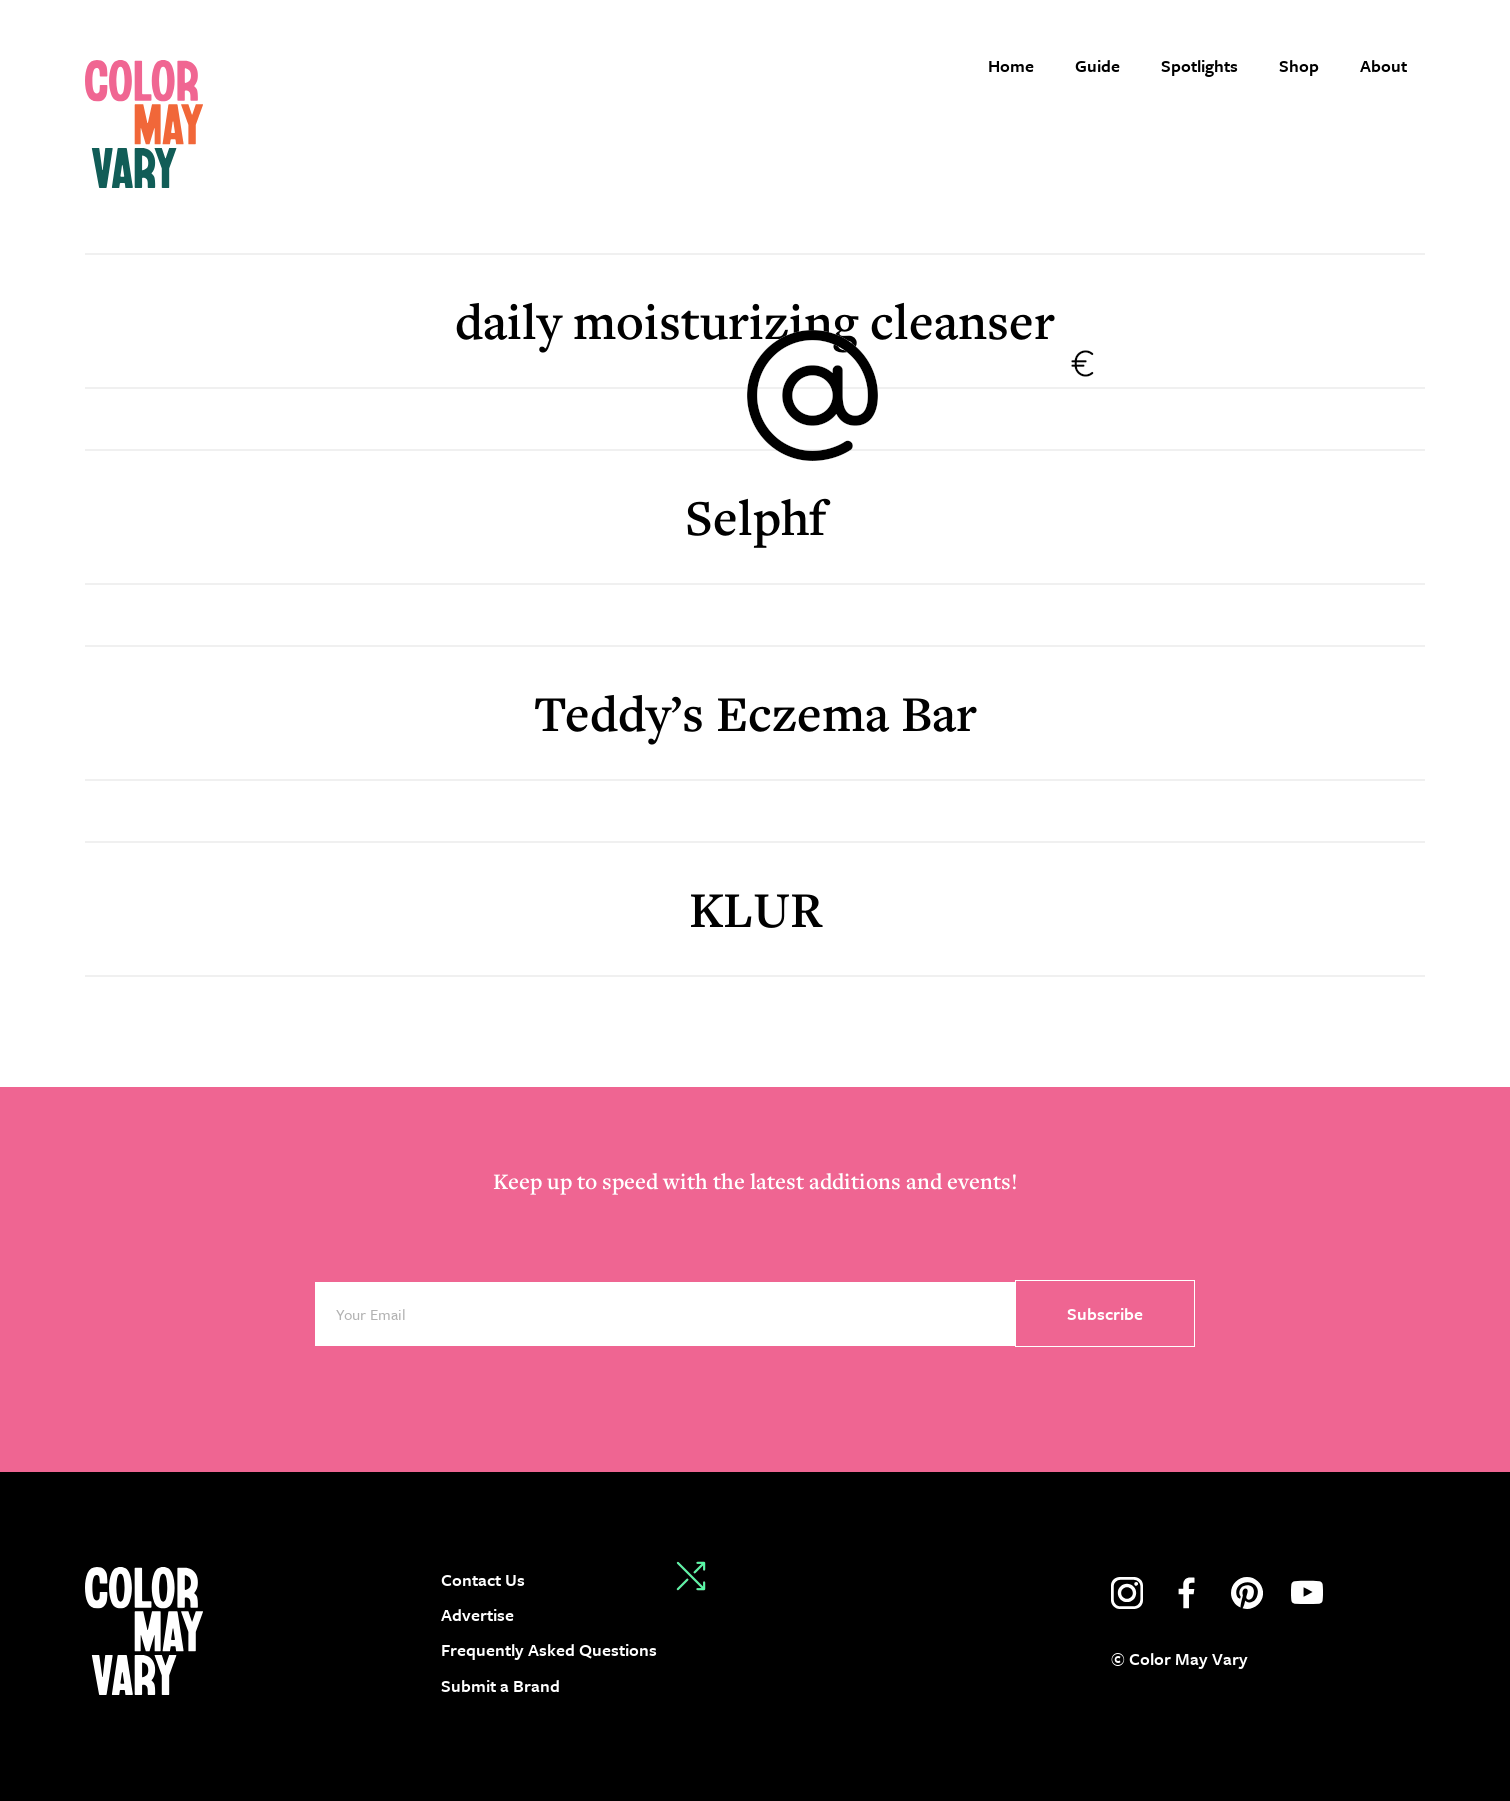 The image size is (1510, 1801). What do you see at coordinates (1084, 363) in the screenshot?
I see `view prices in euros` at bounding box center [1084, 363].